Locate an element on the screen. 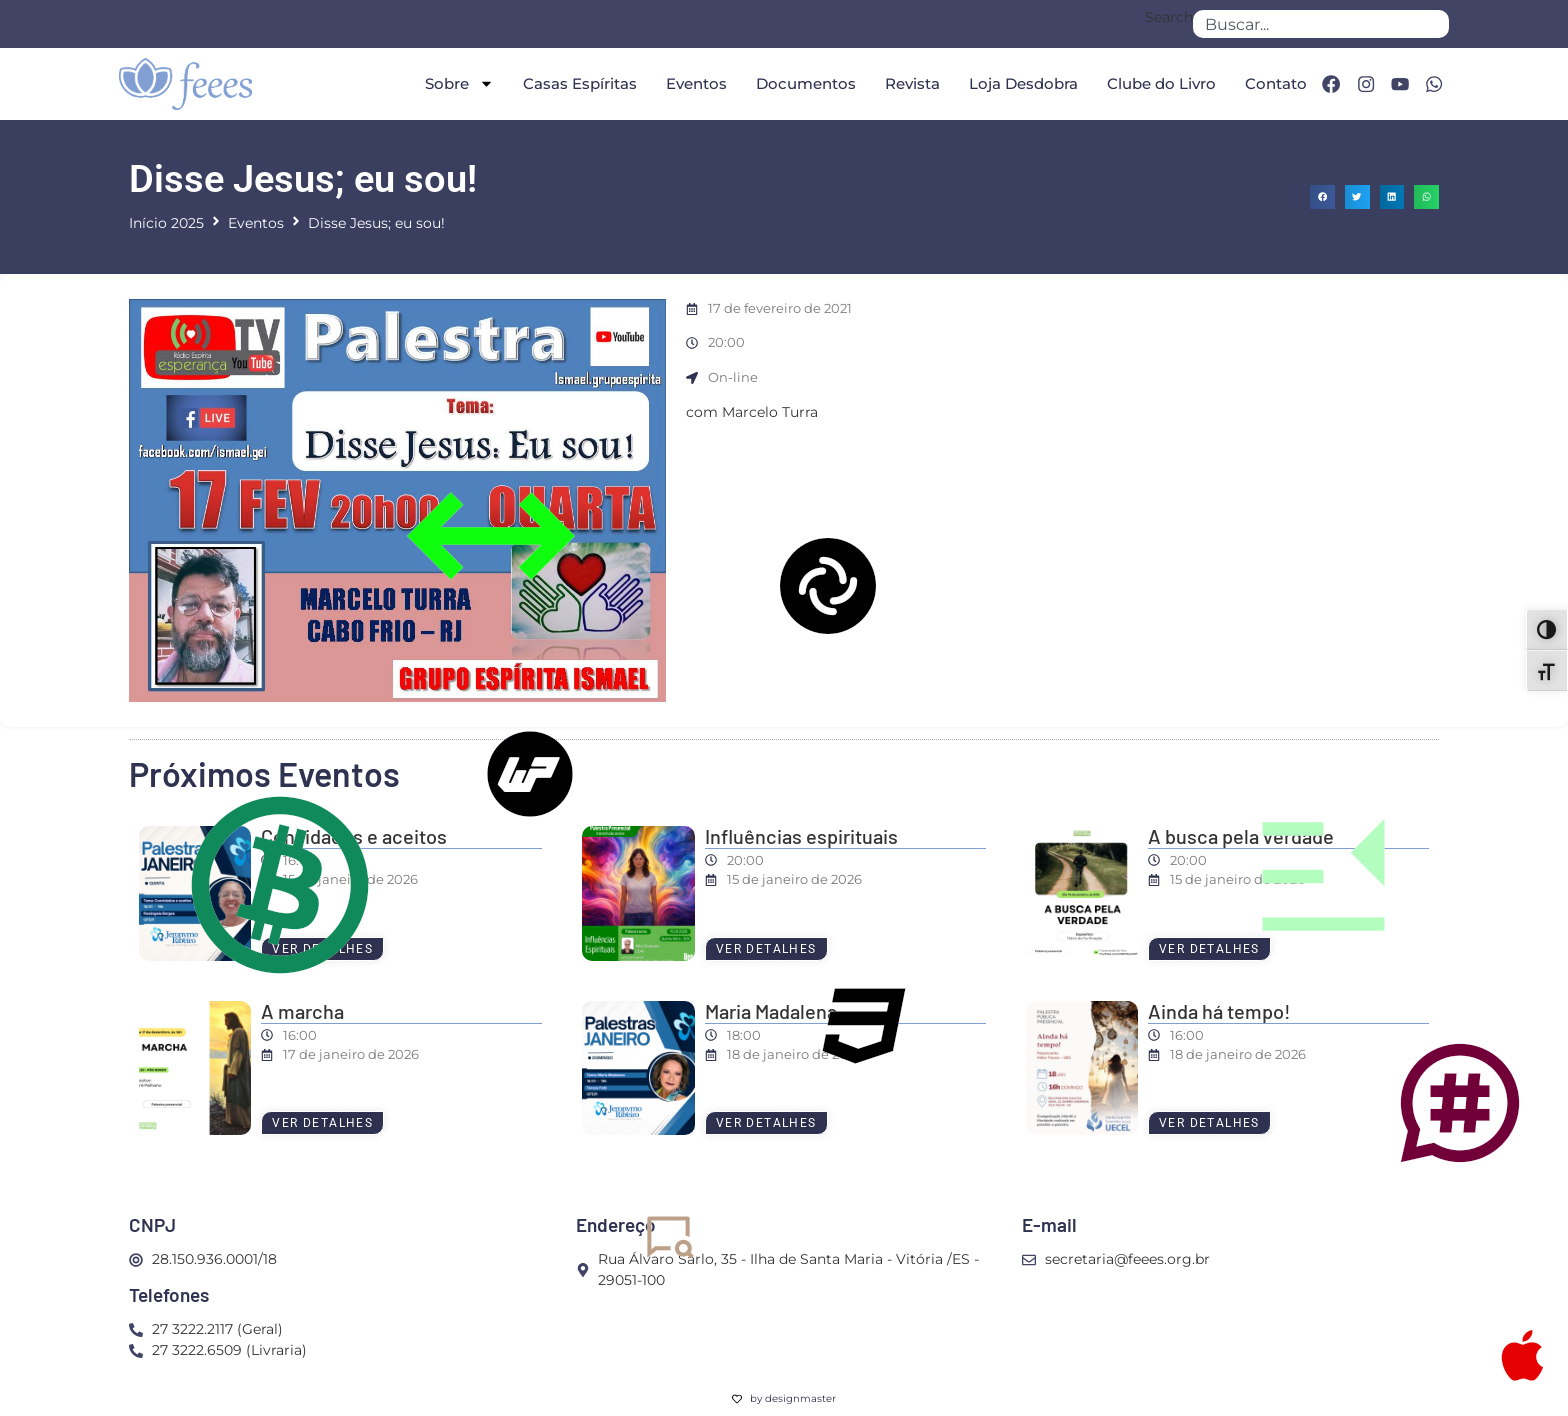 The height and width of the screenshot is (1416, 1568). CSS3 stylesheet language logo is located at coordinates (864, 1026).